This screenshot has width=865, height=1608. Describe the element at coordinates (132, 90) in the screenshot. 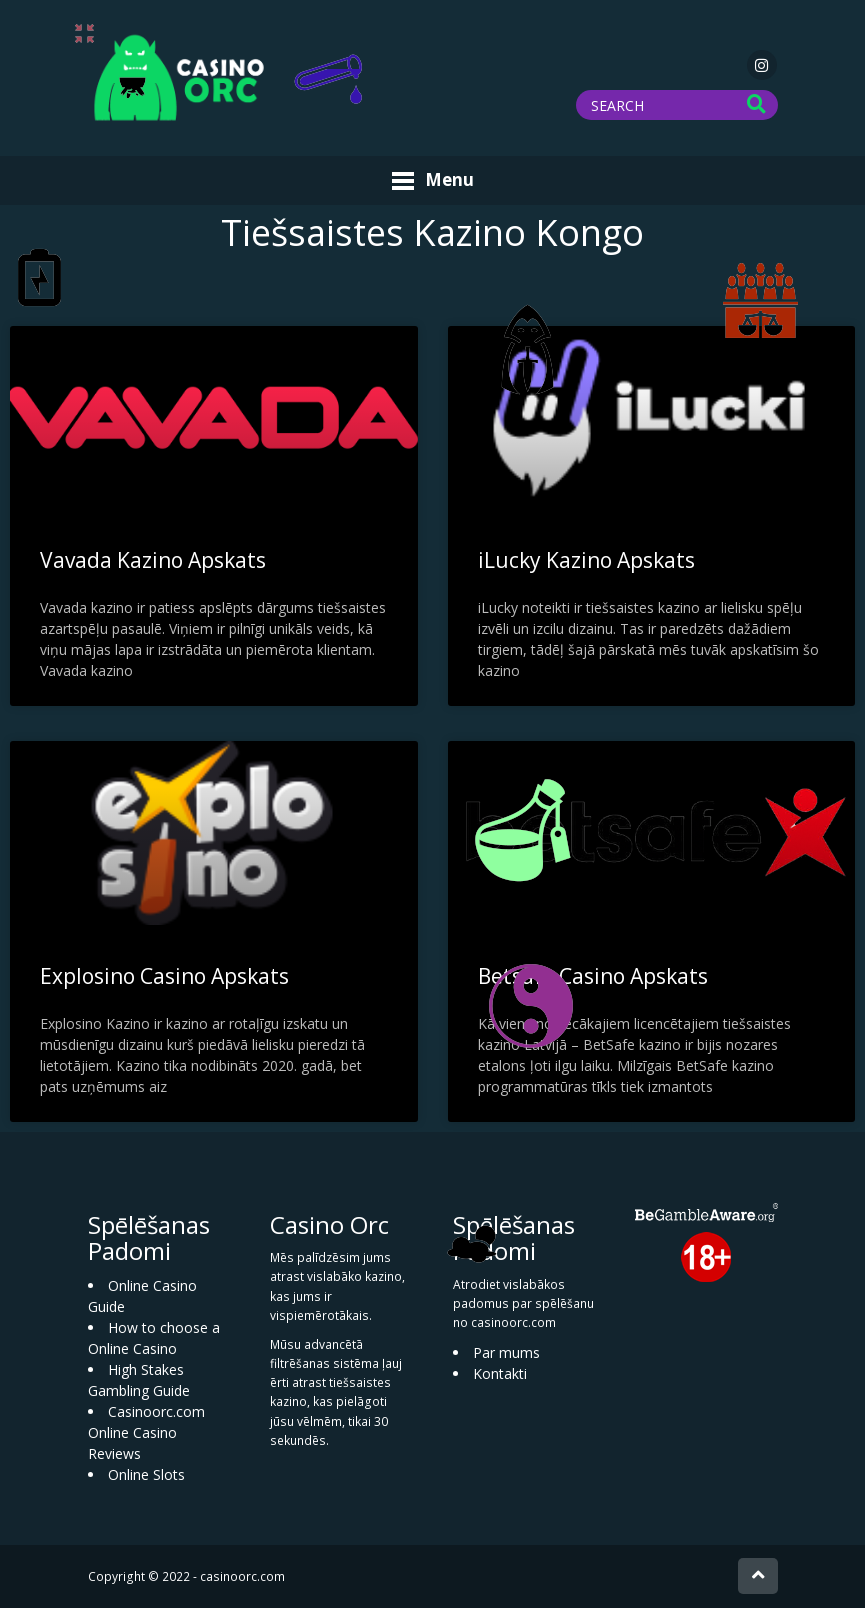

I see `indicates dairy or milk-related content` at that location.